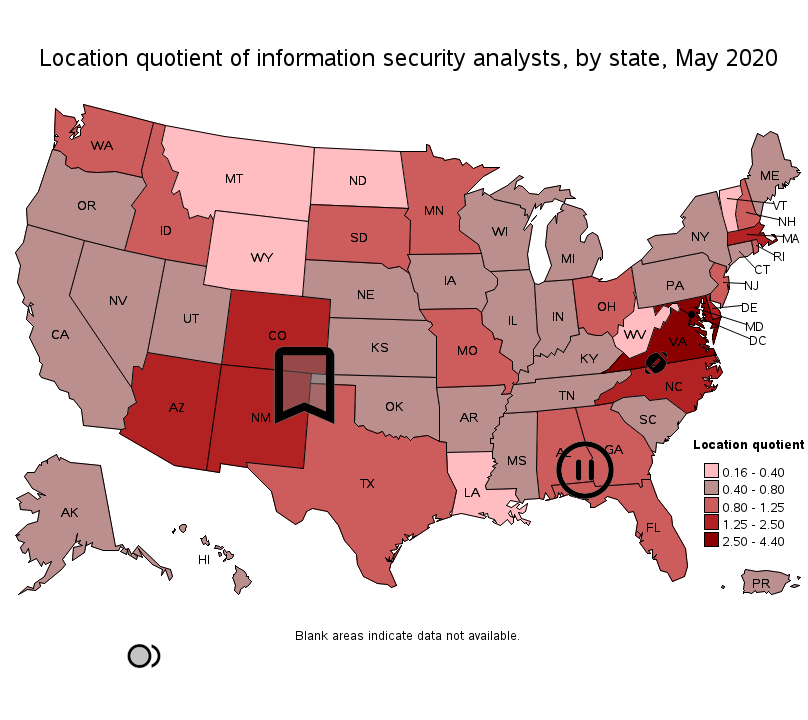  What do you see at coordinates (585, 470) in the screenshot?
I see `pause media playback` at bounding box center [585, 470].